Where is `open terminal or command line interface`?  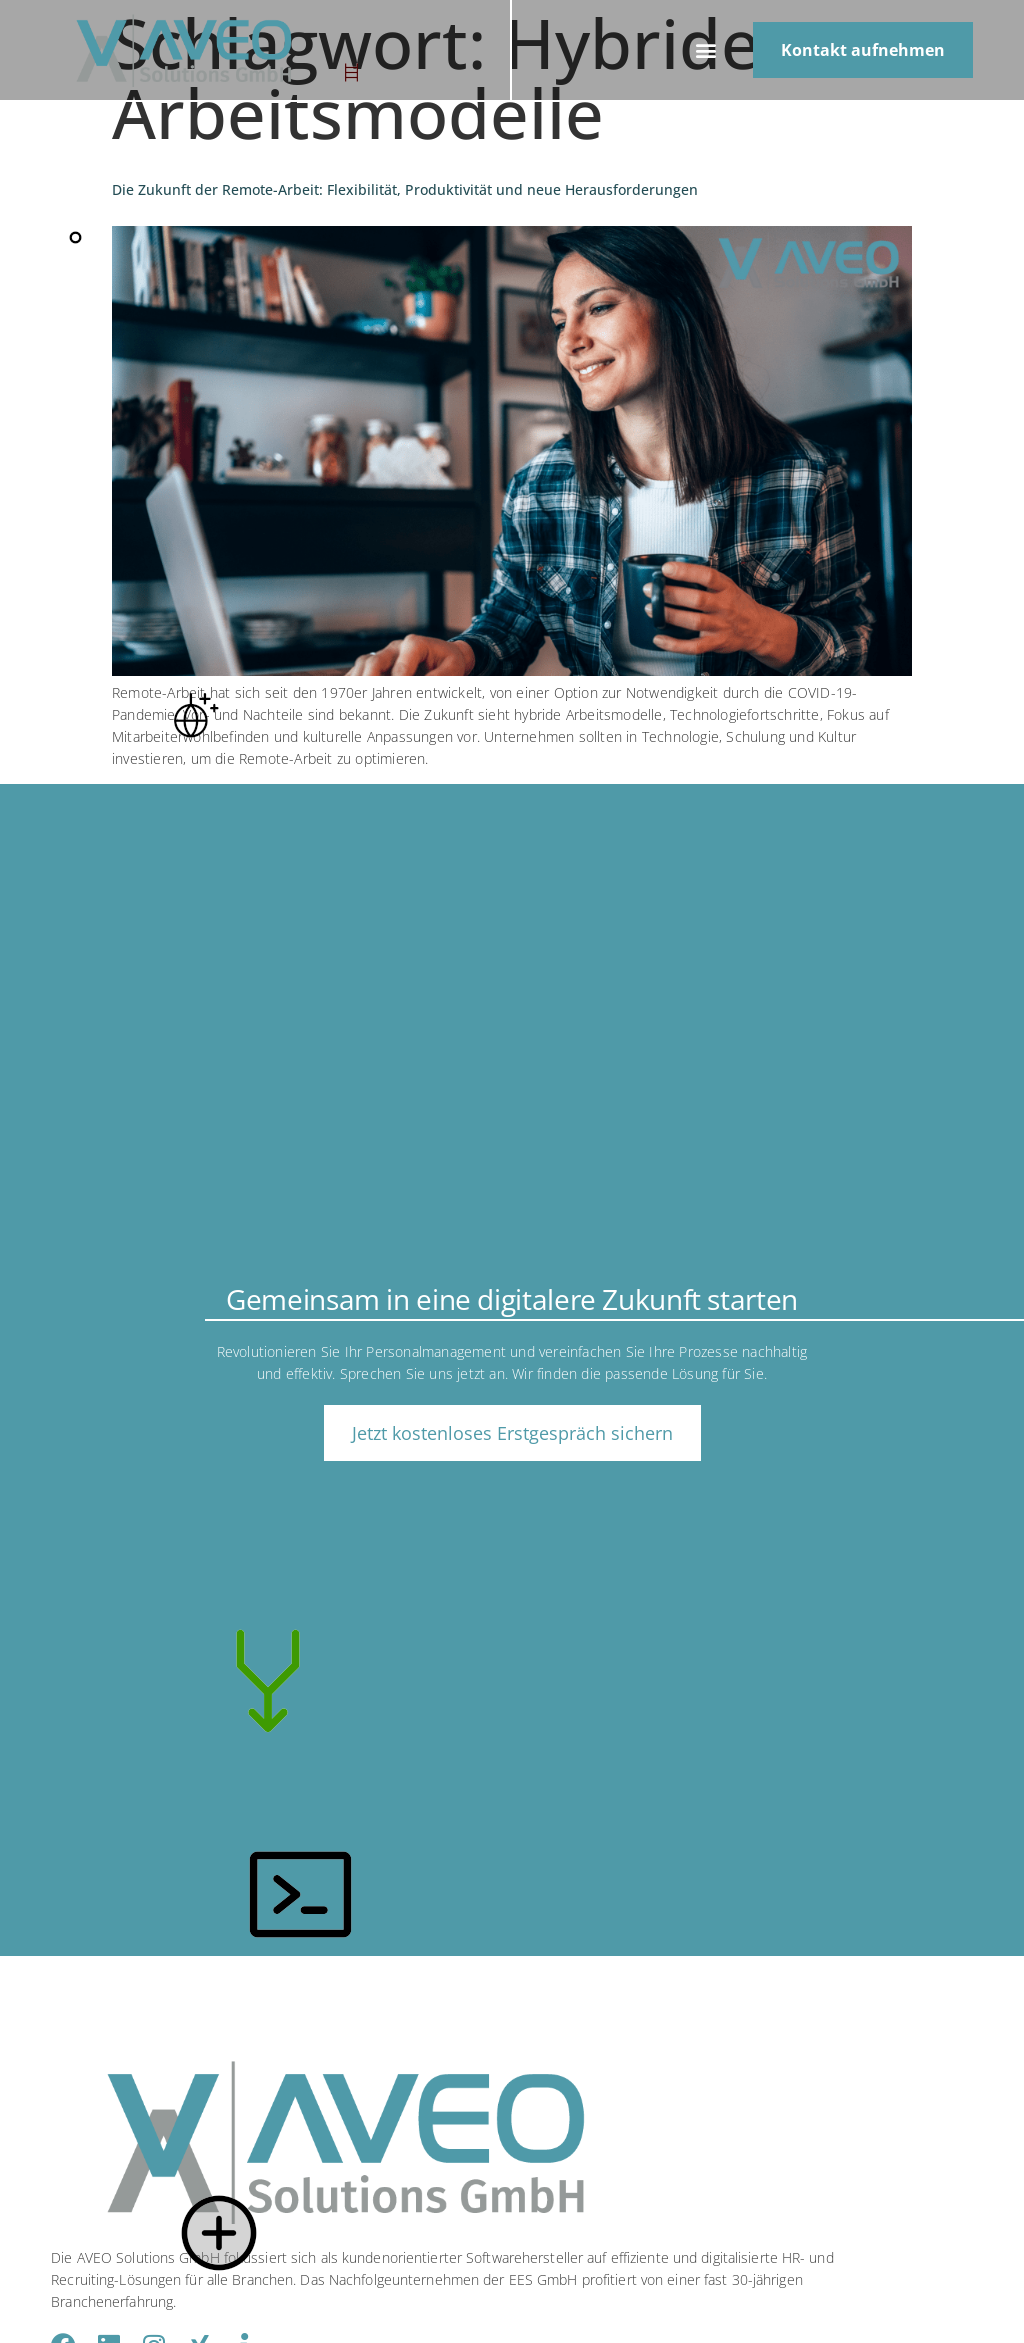 open terminal or command line interface is located at coordinates (300, 1894).